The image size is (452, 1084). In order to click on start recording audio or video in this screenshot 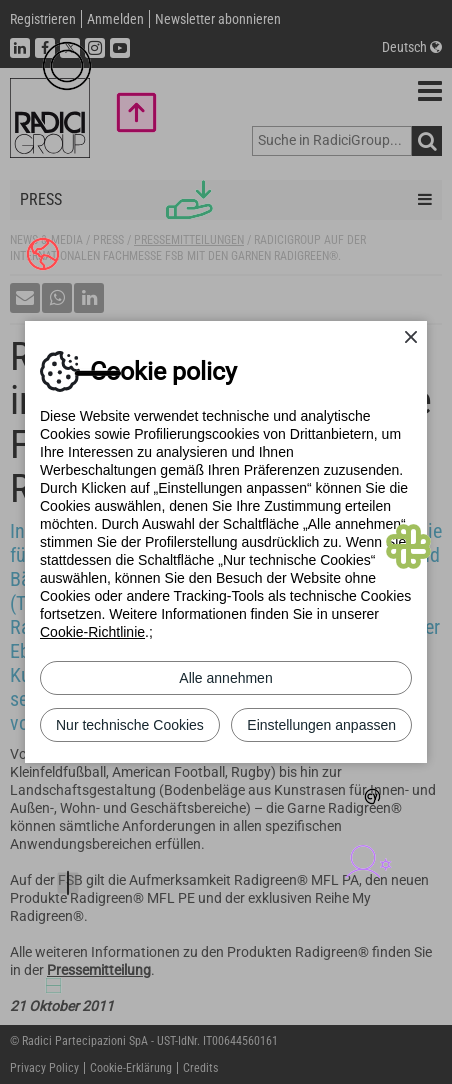, I will do `click(67, 66)`.